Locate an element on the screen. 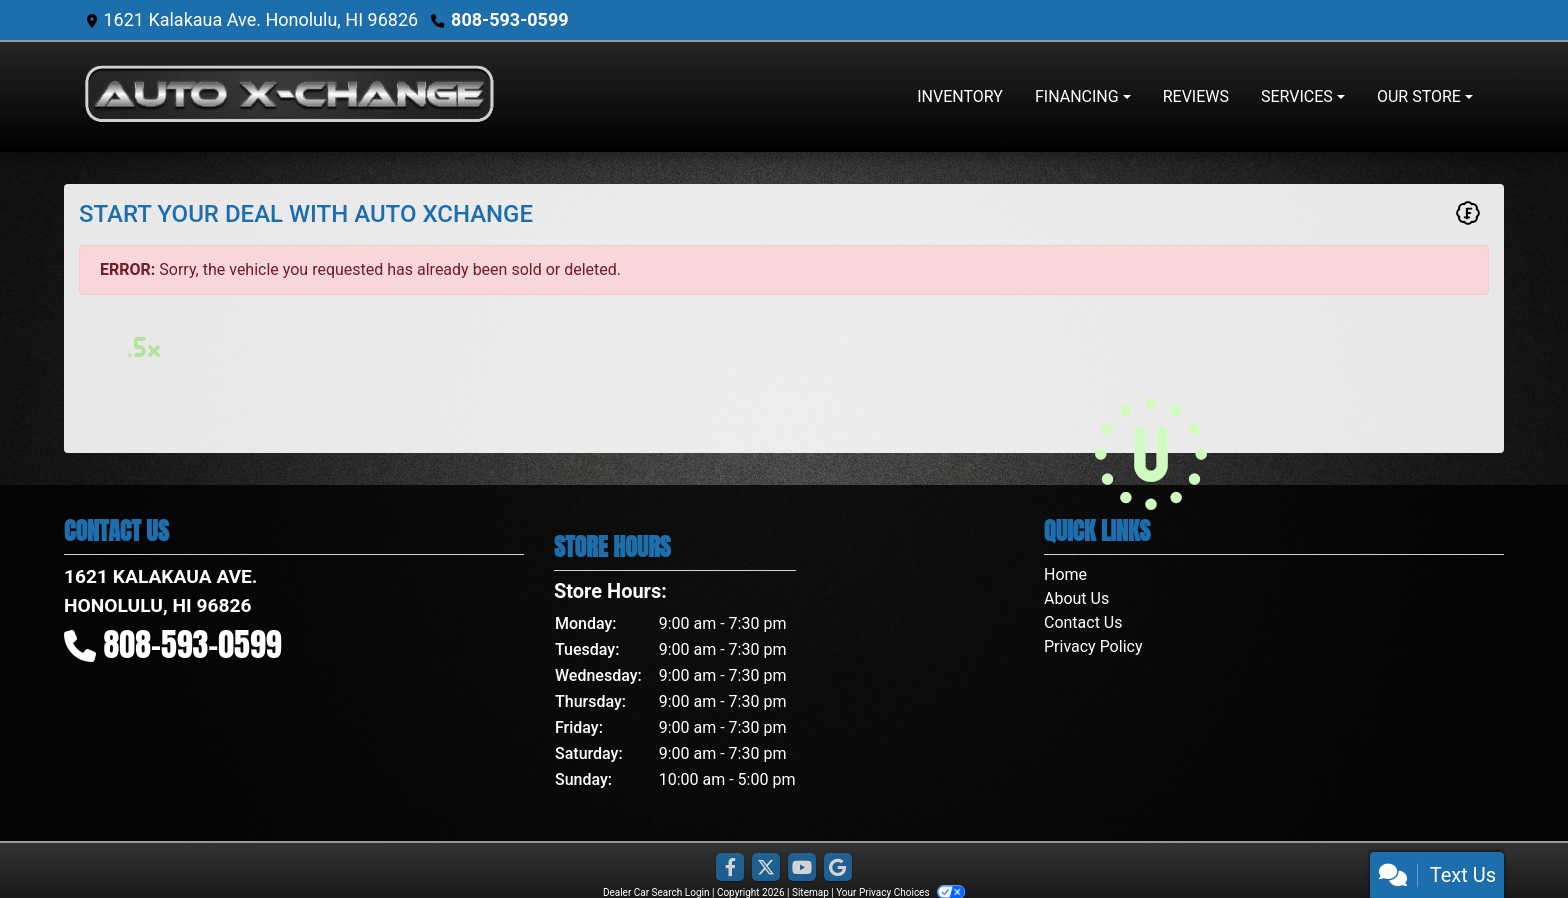 The width and height of the screenshot is (1568, 898). indicates swiss franc currency or pricing is located at coordinates (1468, 213).